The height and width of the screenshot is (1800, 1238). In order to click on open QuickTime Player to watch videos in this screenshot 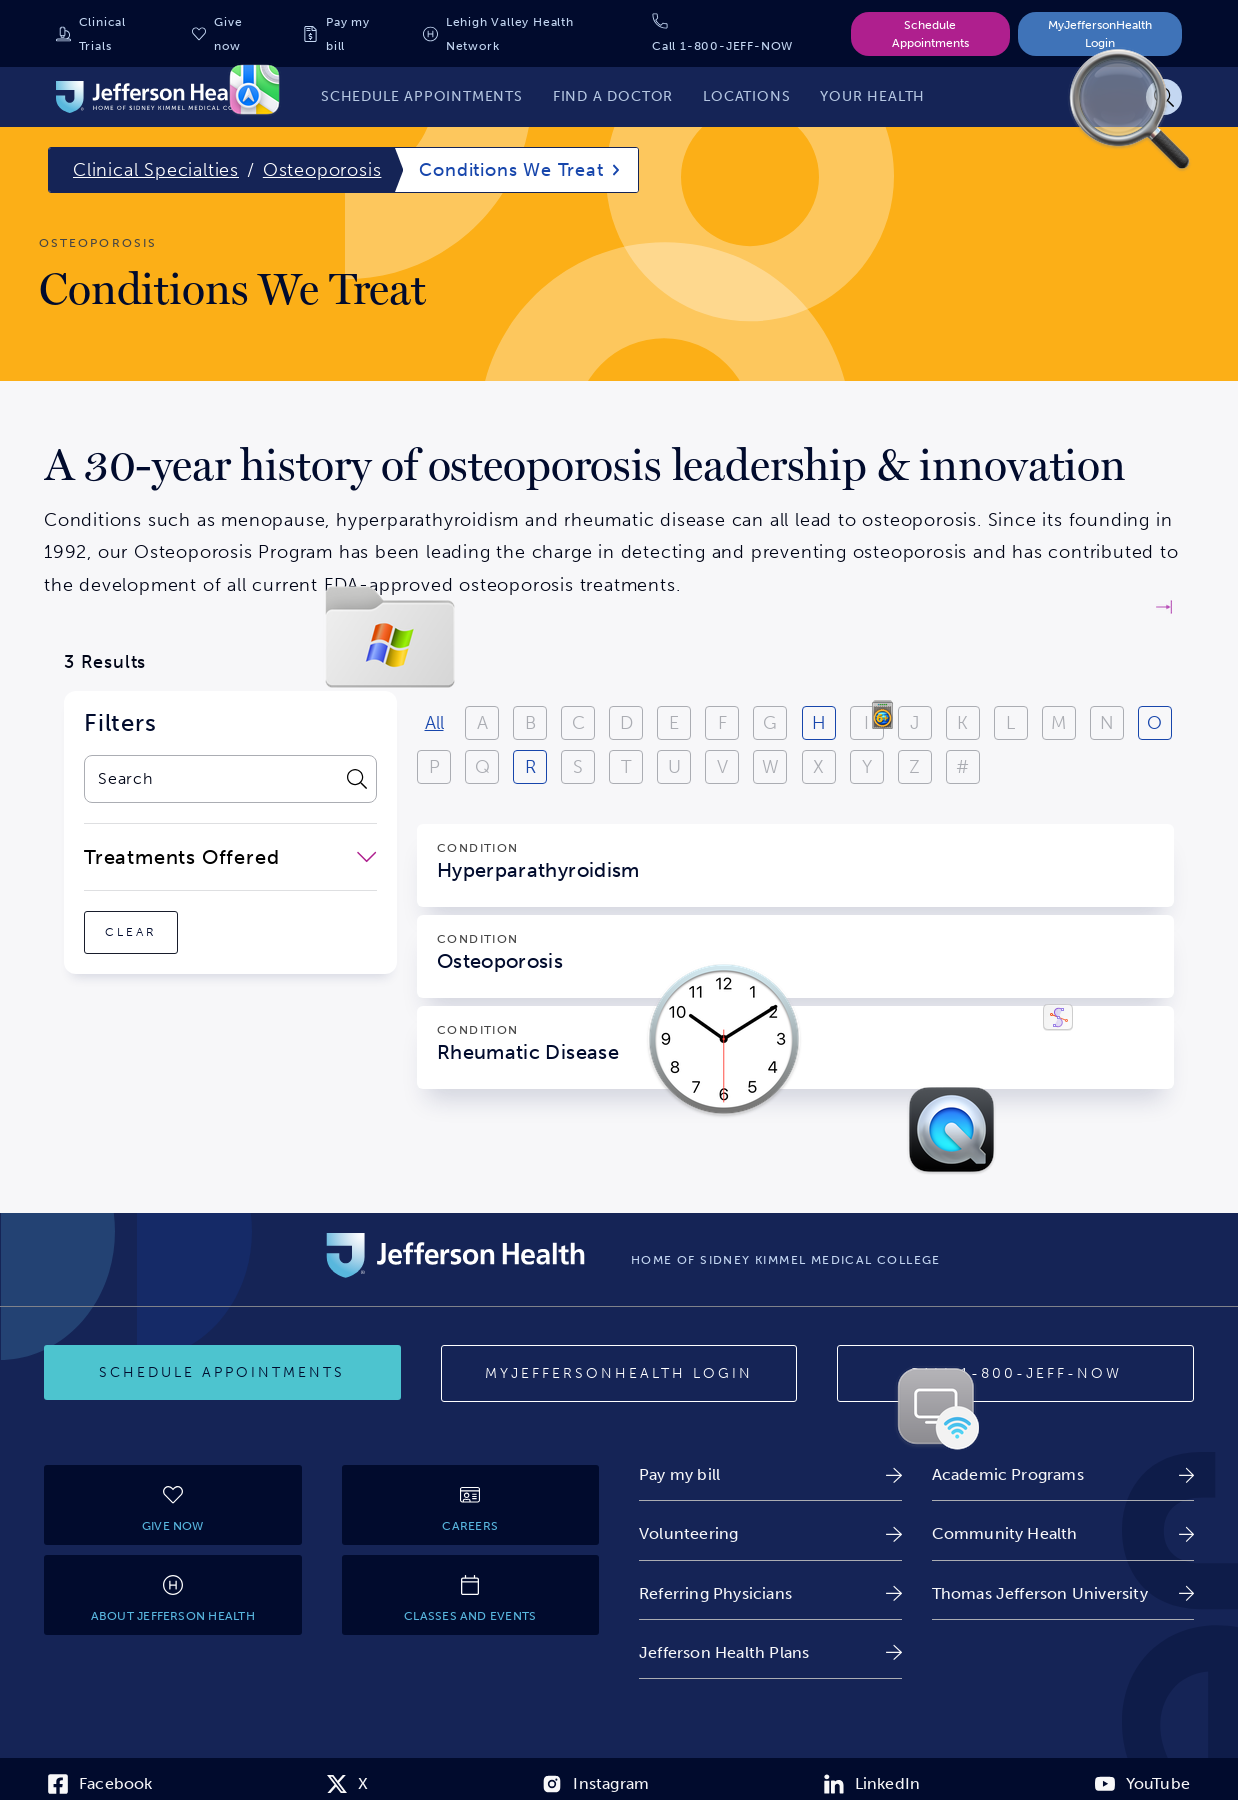, I will do `click(951, 1129)`.